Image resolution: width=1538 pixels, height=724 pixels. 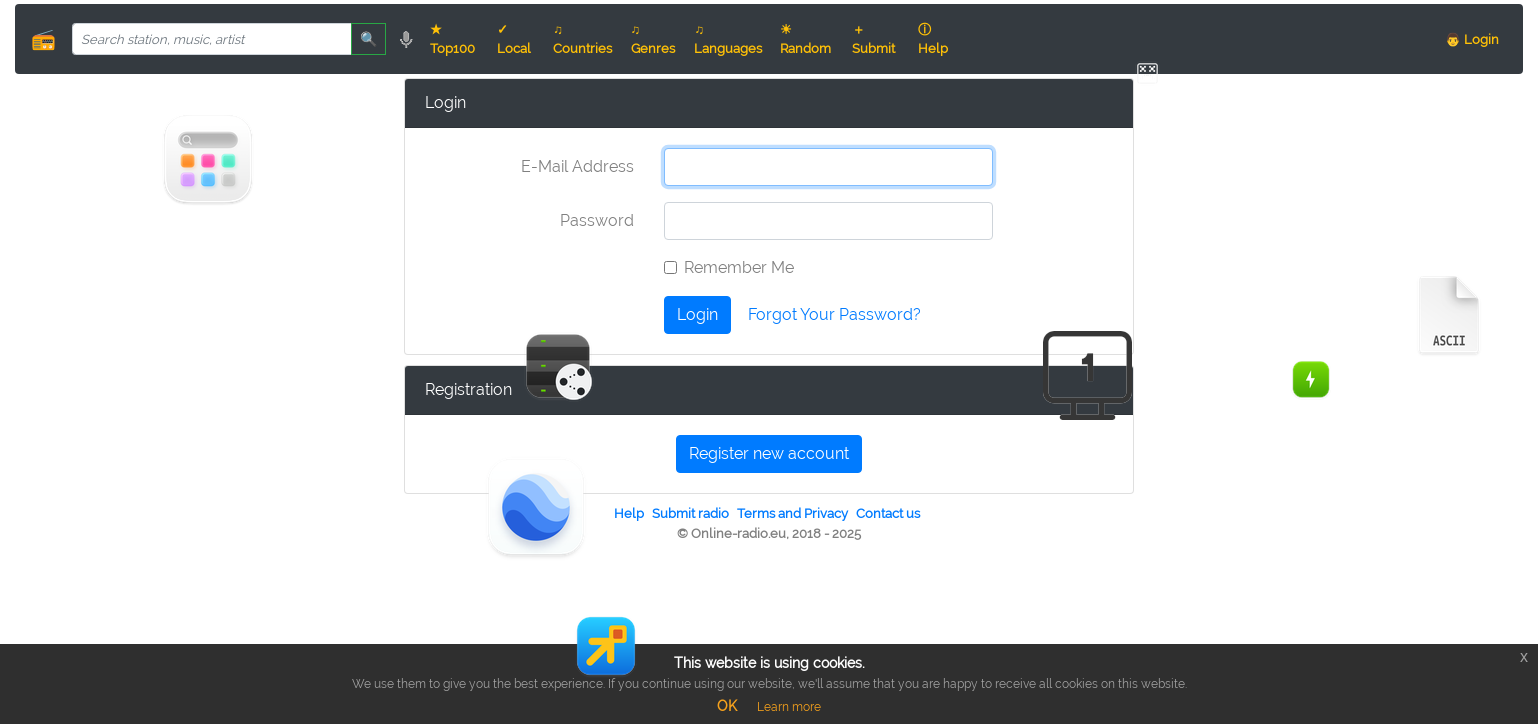 I want to click on open the app launcher or app library, so click(x=208, y=159).